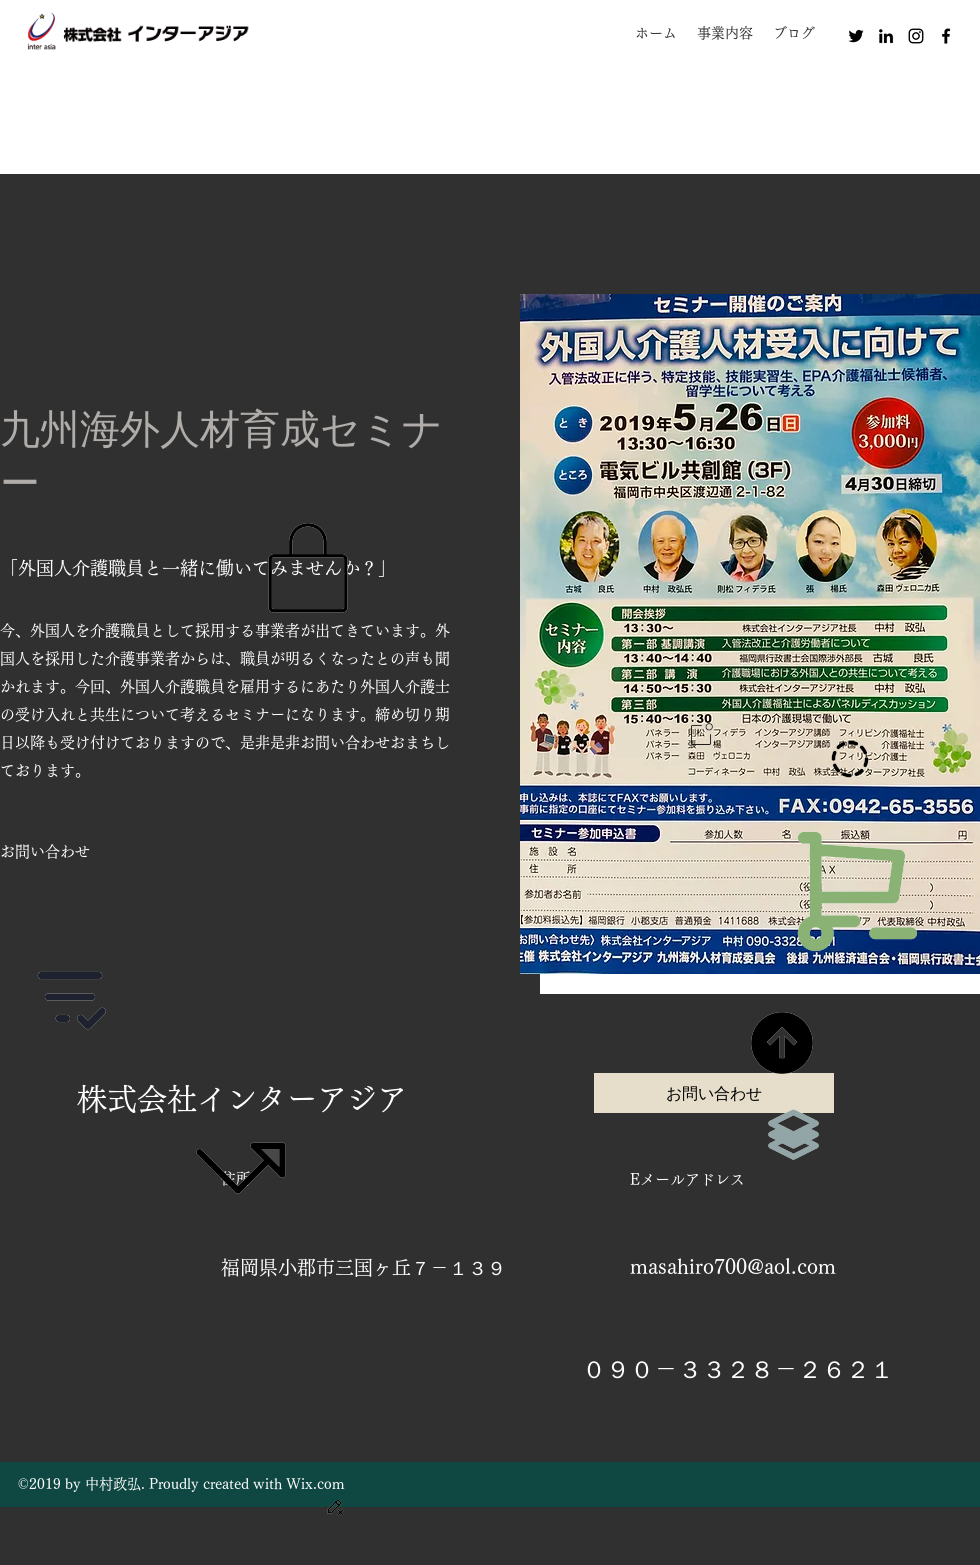 The height and width of the screenshot is (1565, 980). Describe the element at coordinates (241, 1165) in the screenshot. I see `reply to a message or forward content` at that location.